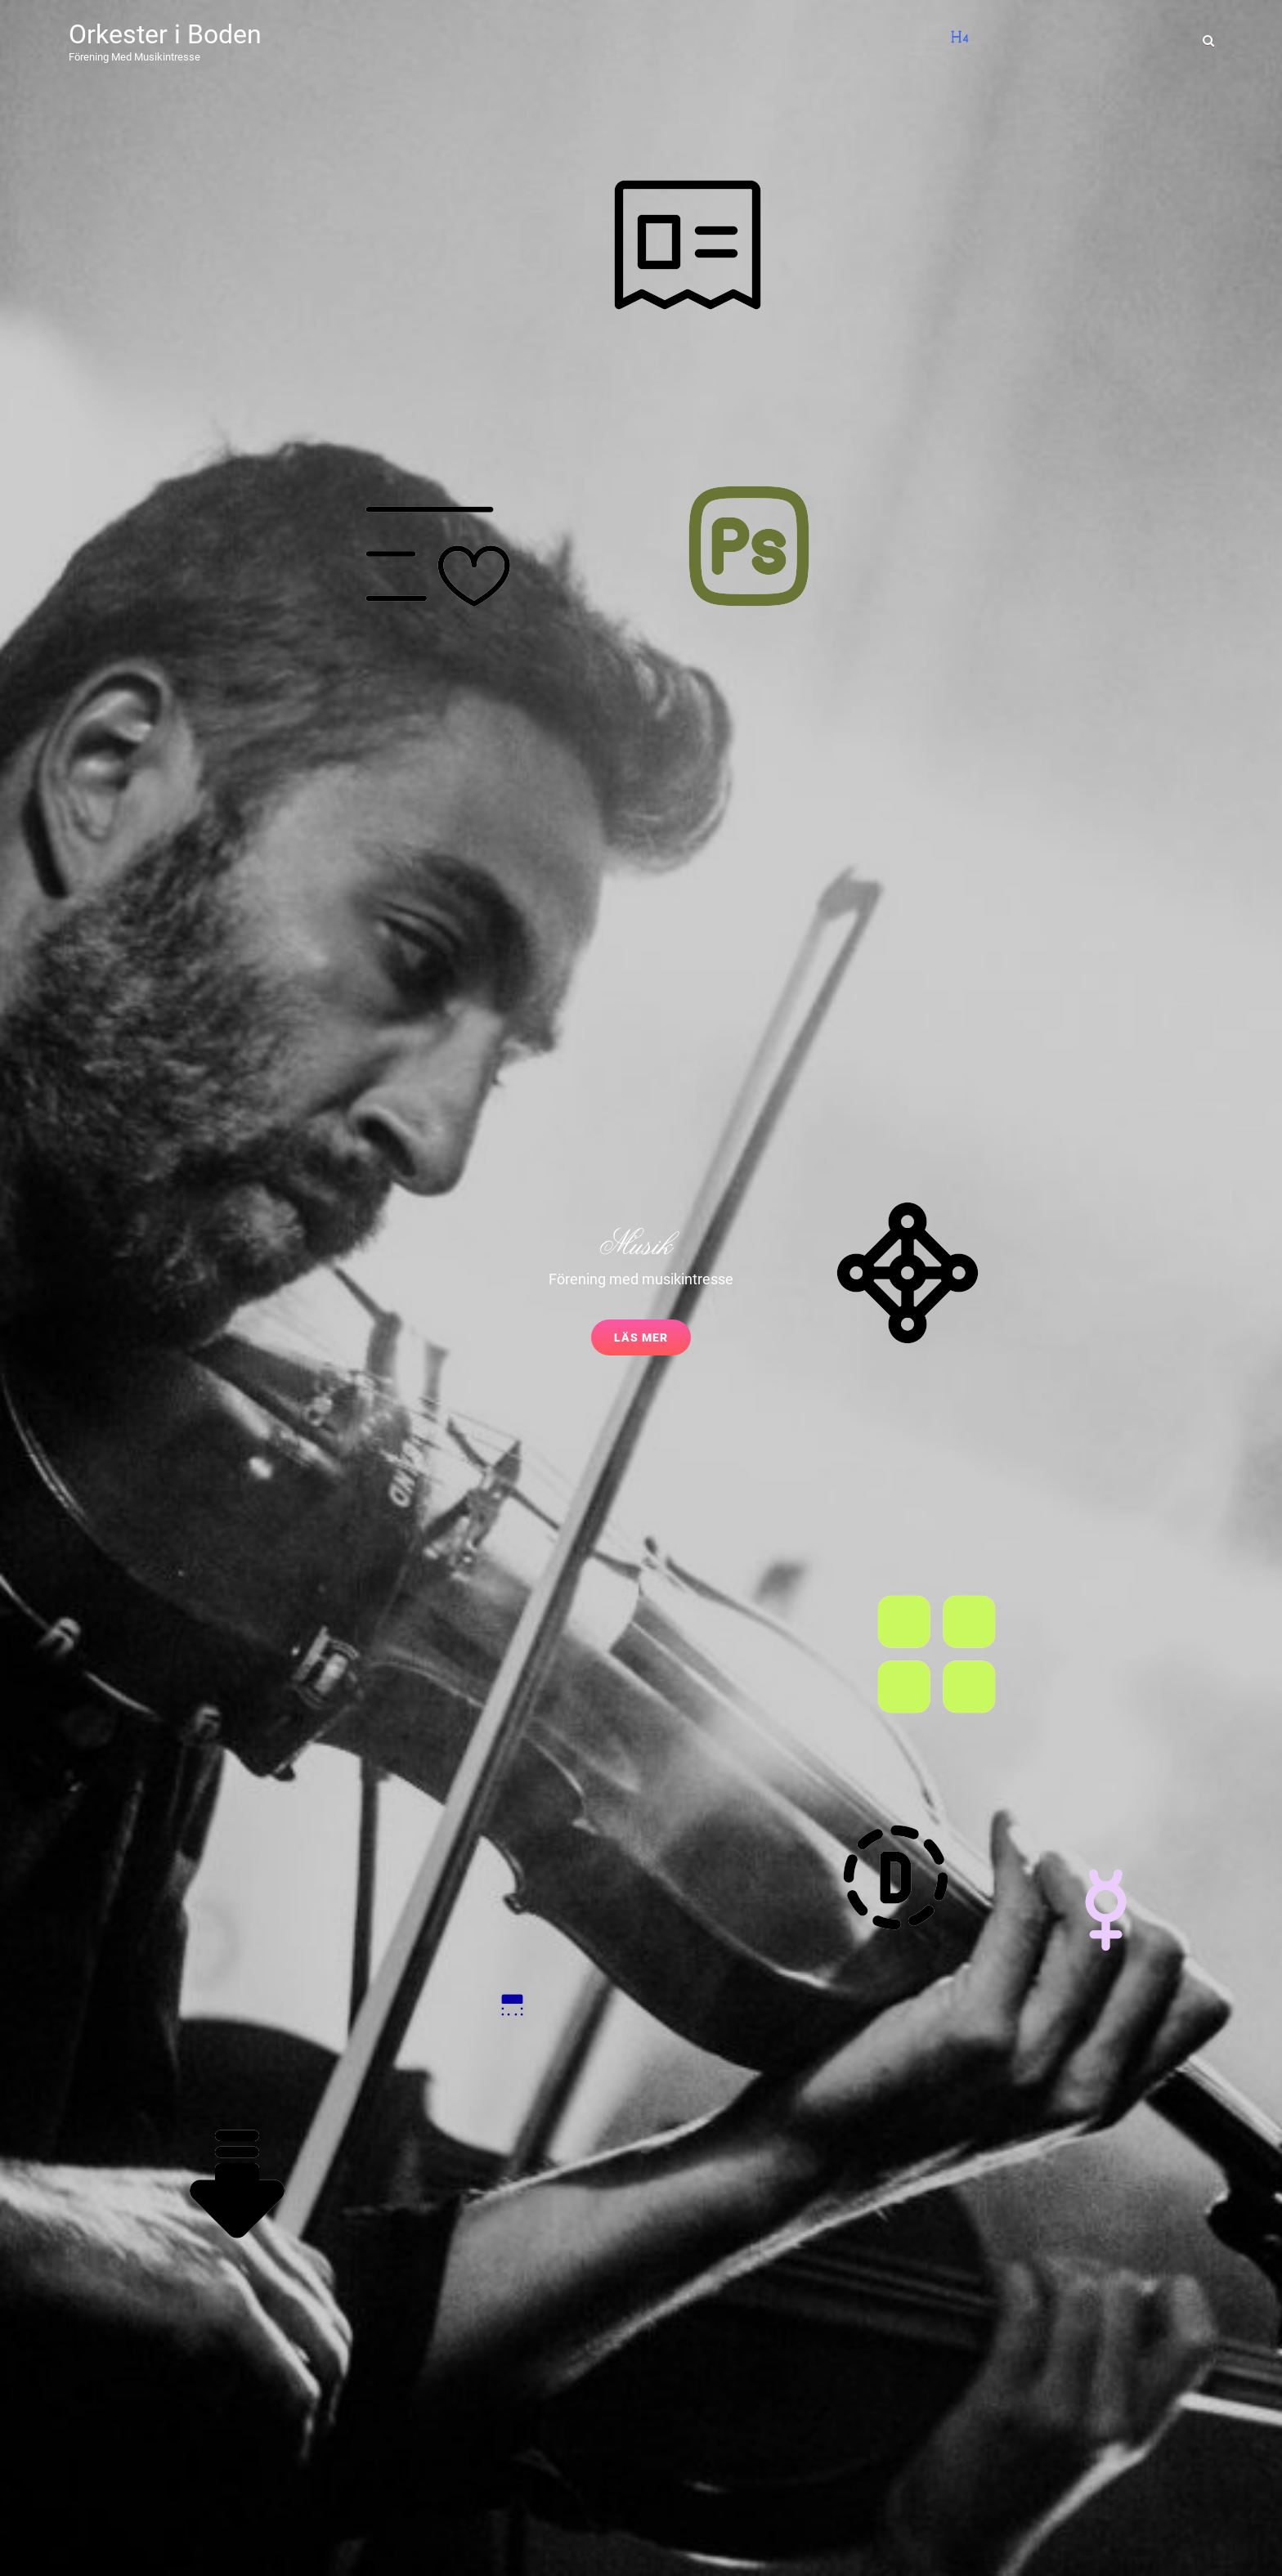 This screenshot has width=1282, height=2576. Describe the element at coordinates (895, 1877) in the screenshot. I see `indicates draft or pending status` at that location.